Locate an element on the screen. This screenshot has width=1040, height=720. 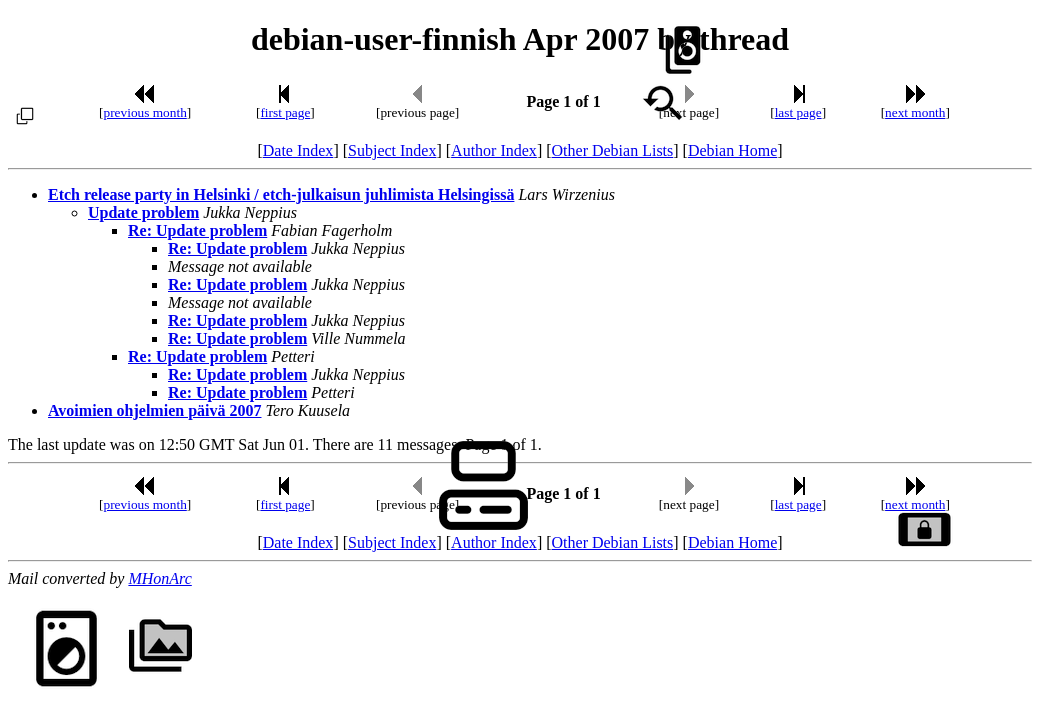
find nearby laundromat or laundry services is located at coordinates (66, 648).